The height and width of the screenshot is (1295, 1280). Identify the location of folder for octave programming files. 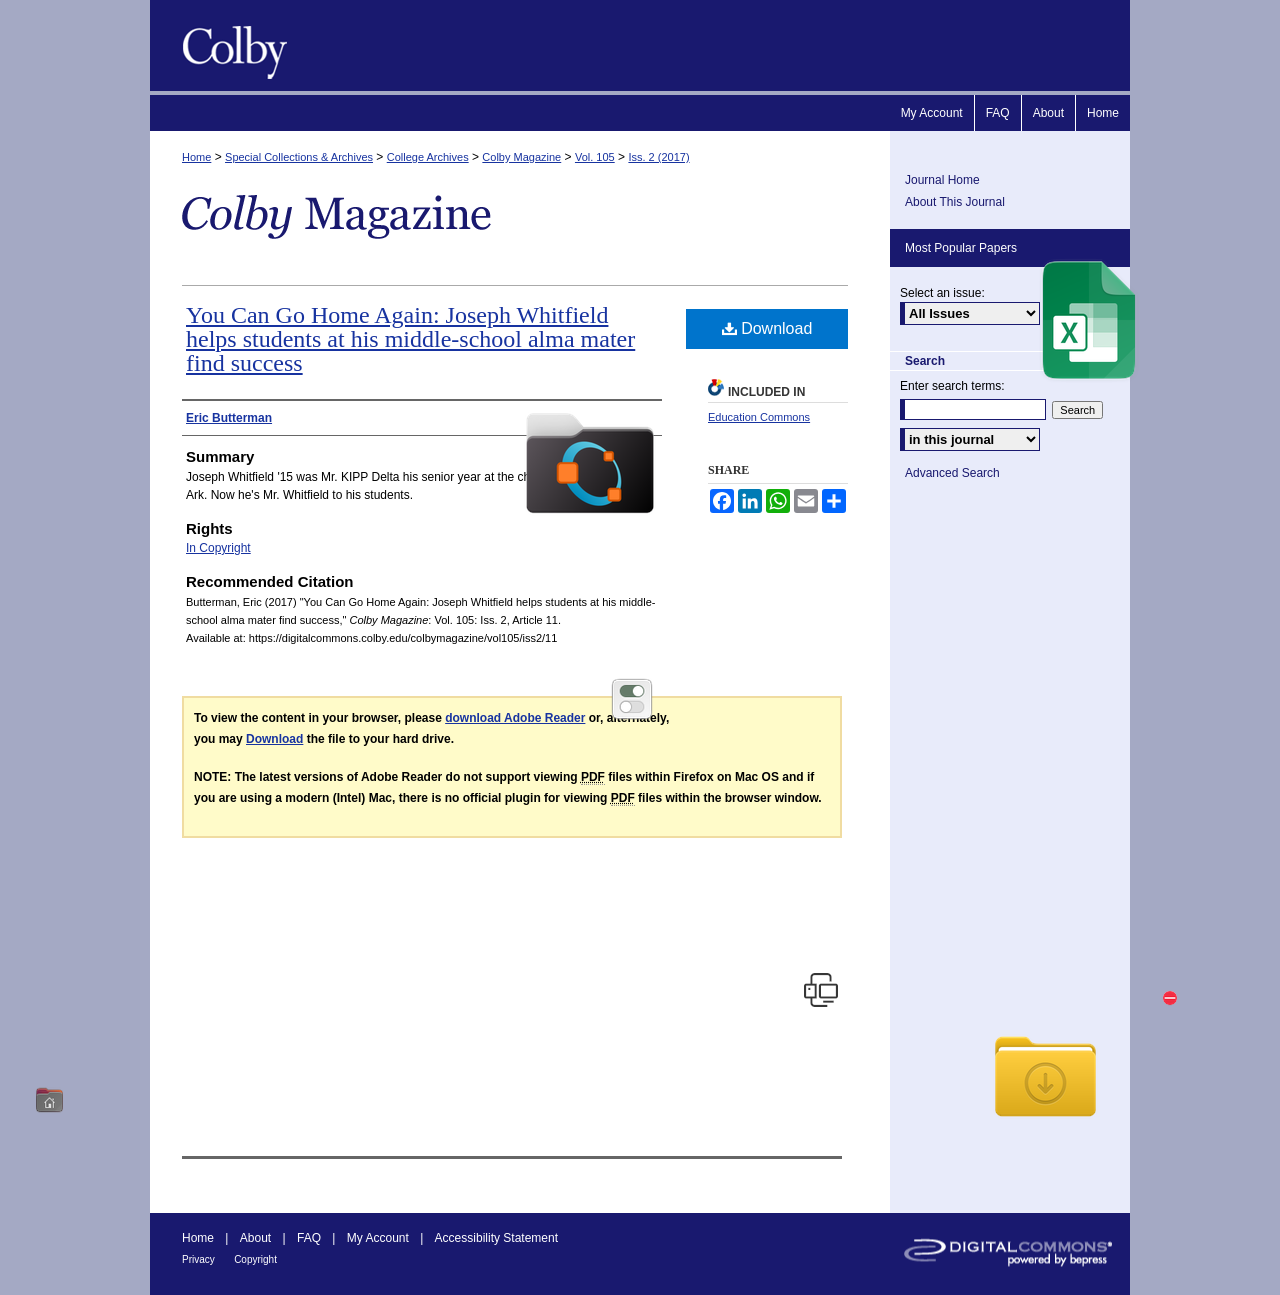
(589, 466).